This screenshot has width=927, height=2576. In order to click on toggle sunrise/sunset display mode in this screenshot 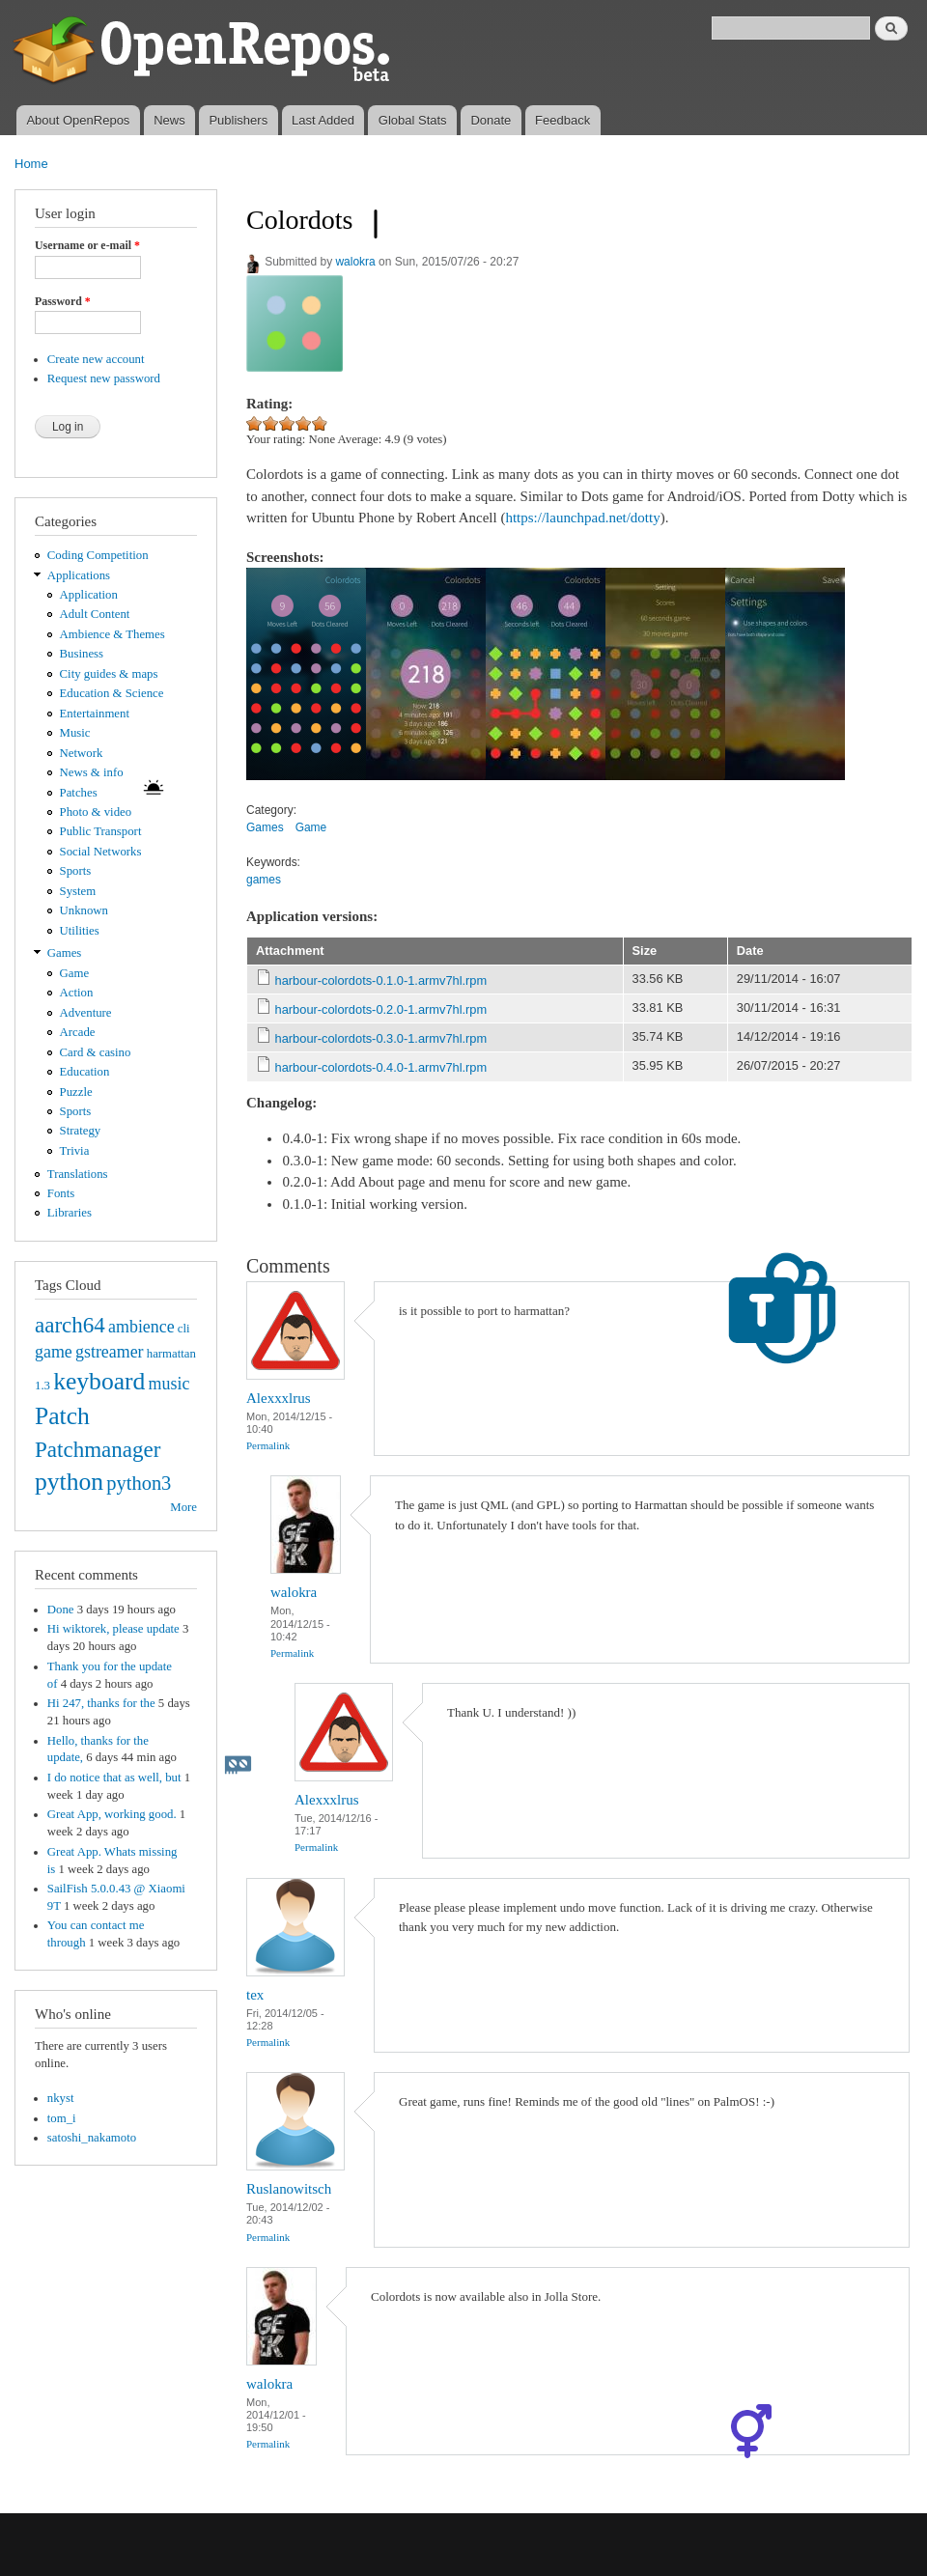, I will do `click(154, 788)`.